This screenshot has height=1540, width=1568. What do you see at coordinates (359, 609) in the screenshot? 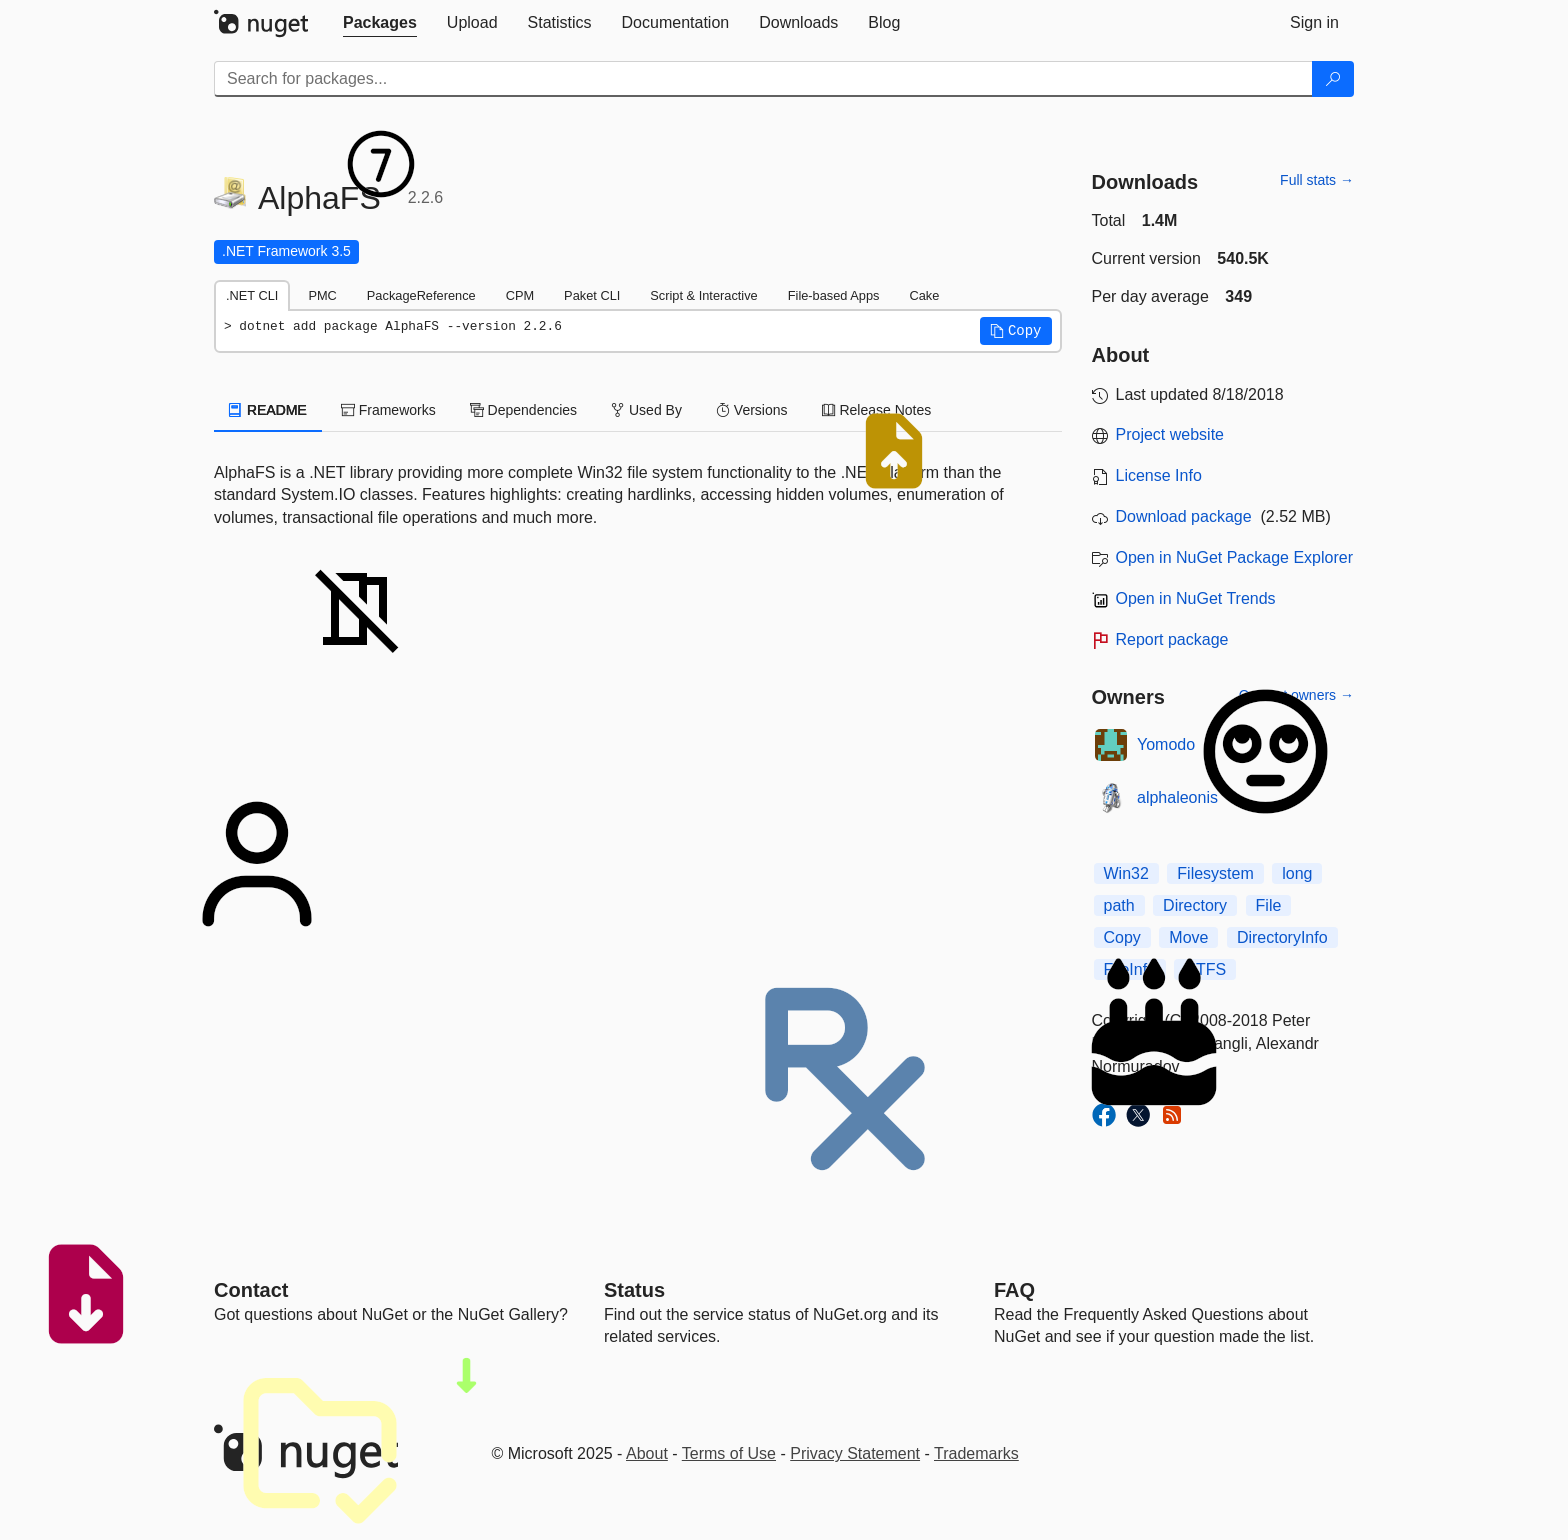
I see `meeting room unavailable` at bounding box center [359, 609].